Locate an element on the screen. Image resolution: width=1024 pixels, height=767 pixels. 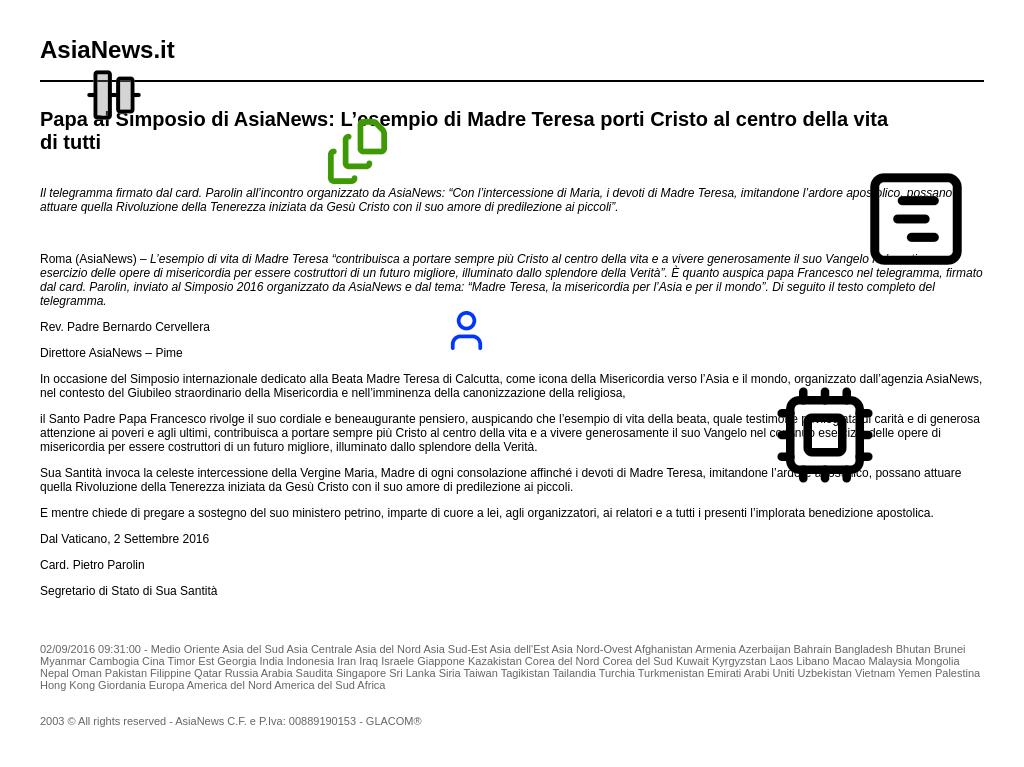
view system performance and processor information is located at coordinates (825, 435).